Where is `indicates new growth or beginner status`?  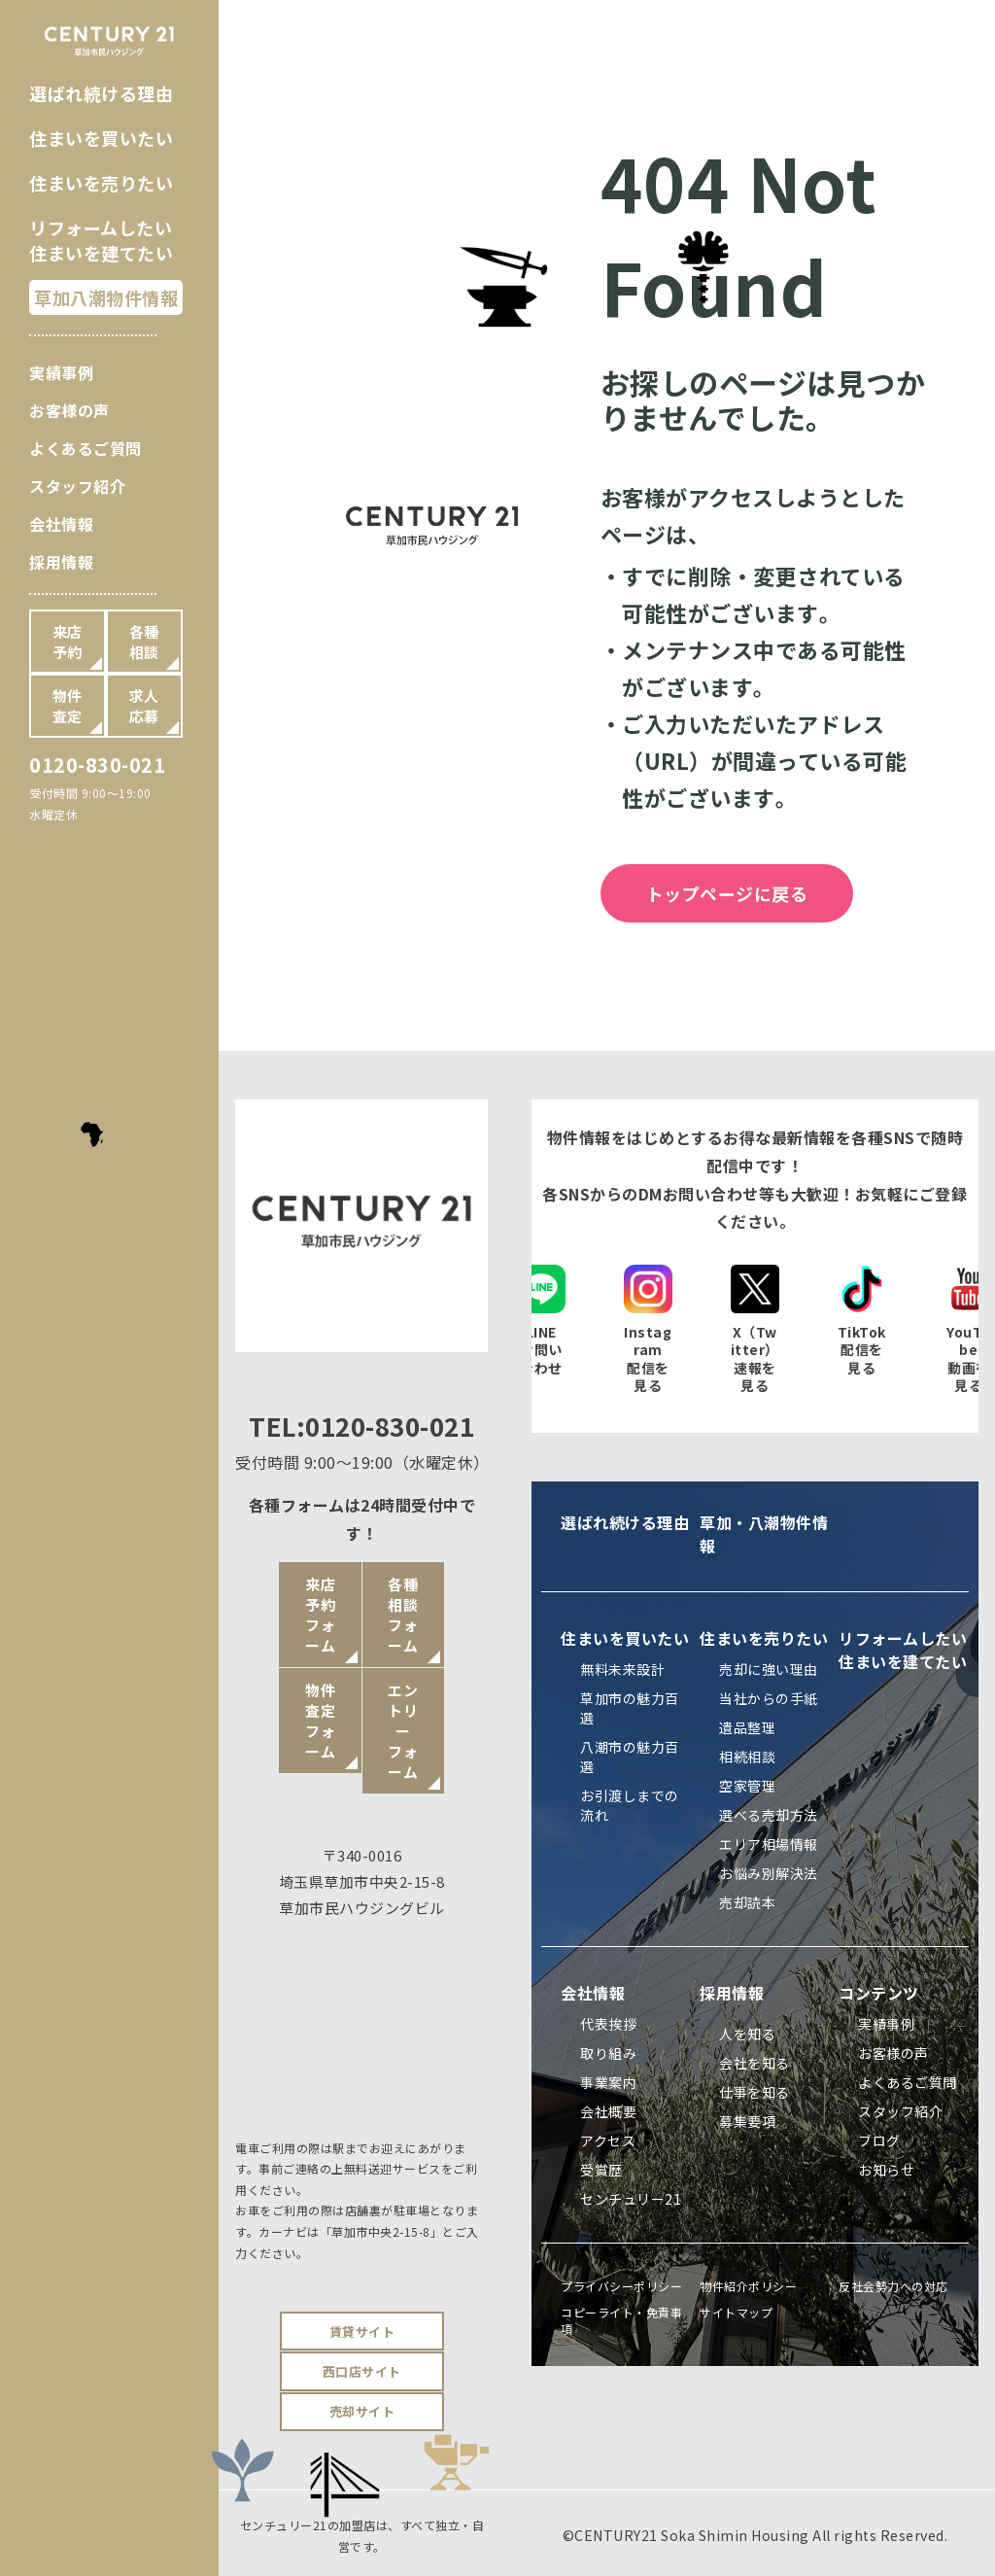
indicates new growth or beginner status is located at coordinates (242, 2470).